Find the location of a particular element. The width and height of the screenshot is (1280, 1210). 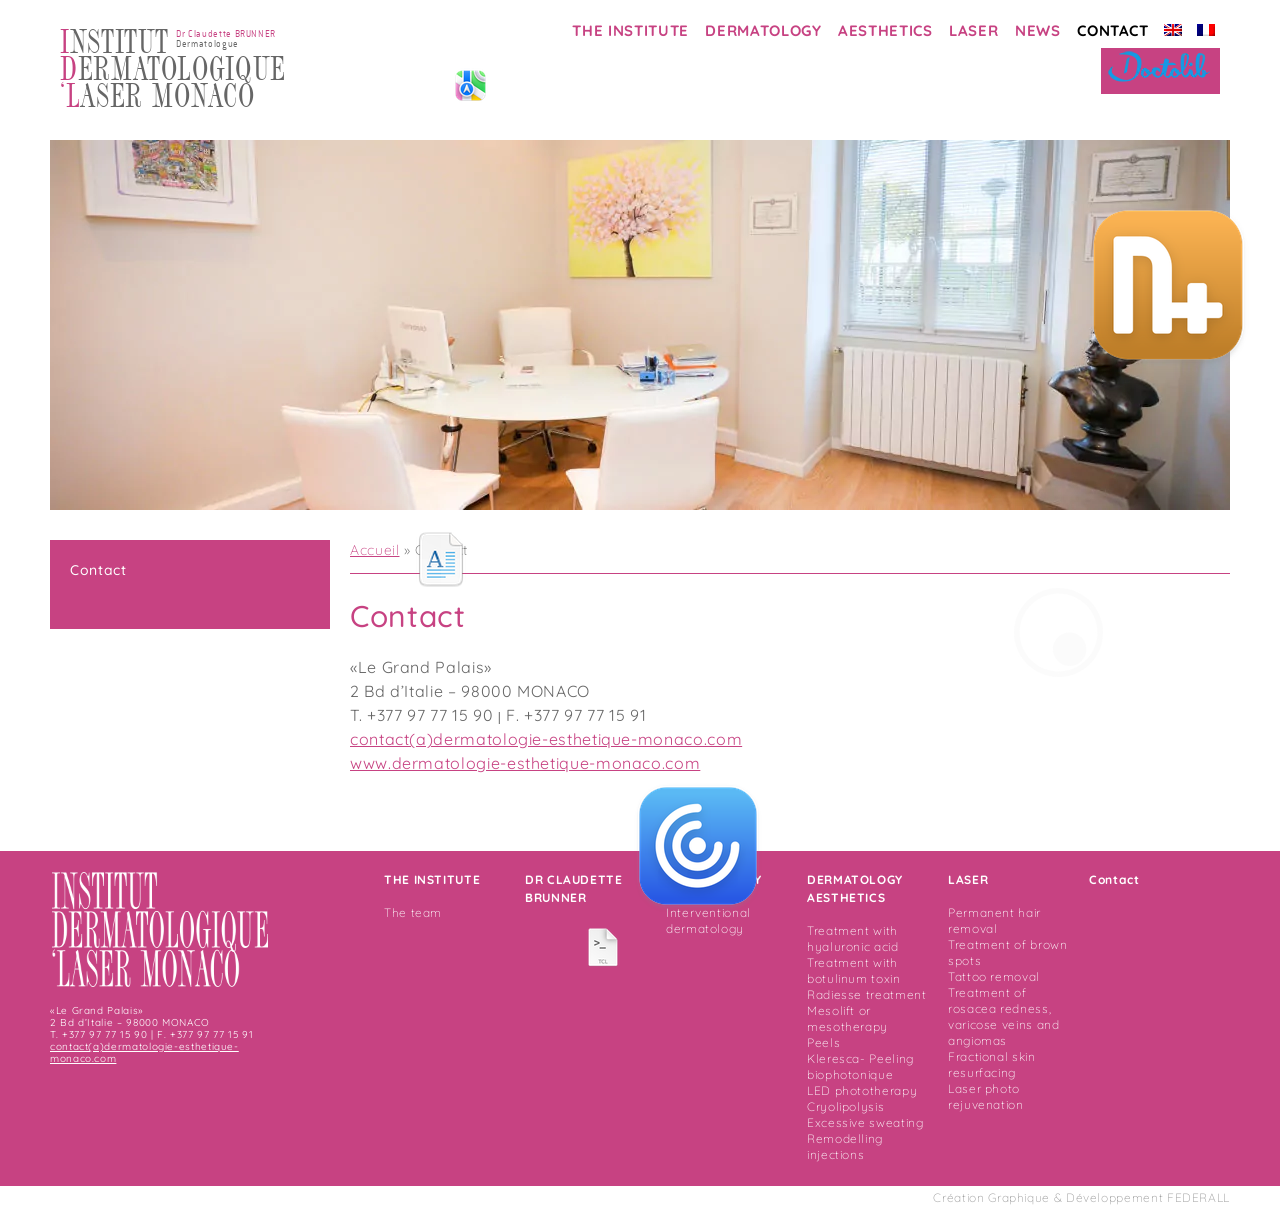

a tcl script file is located at coordinates (603, 948).